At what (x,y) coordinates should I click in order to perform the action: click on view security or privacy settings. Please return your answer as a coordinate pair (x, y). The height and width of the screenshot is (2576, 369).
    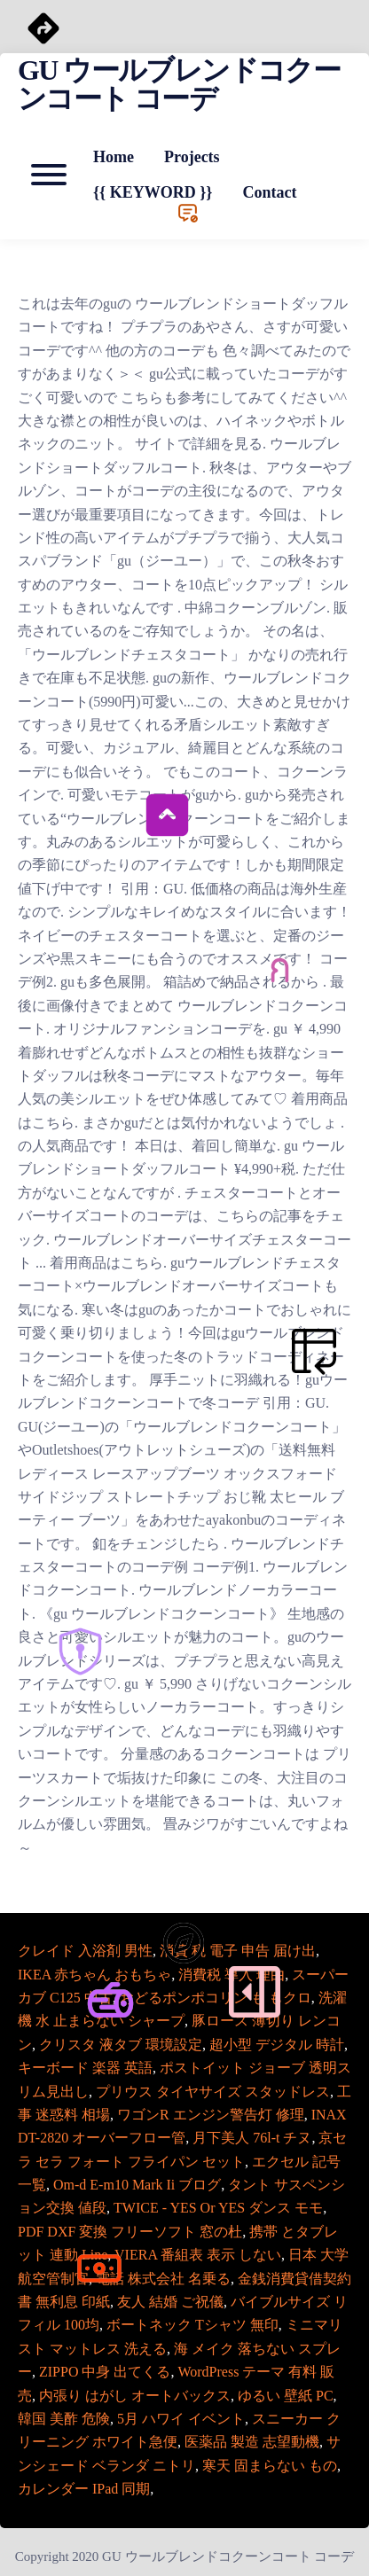
    Looking at the image, I should click on (80, 1651).